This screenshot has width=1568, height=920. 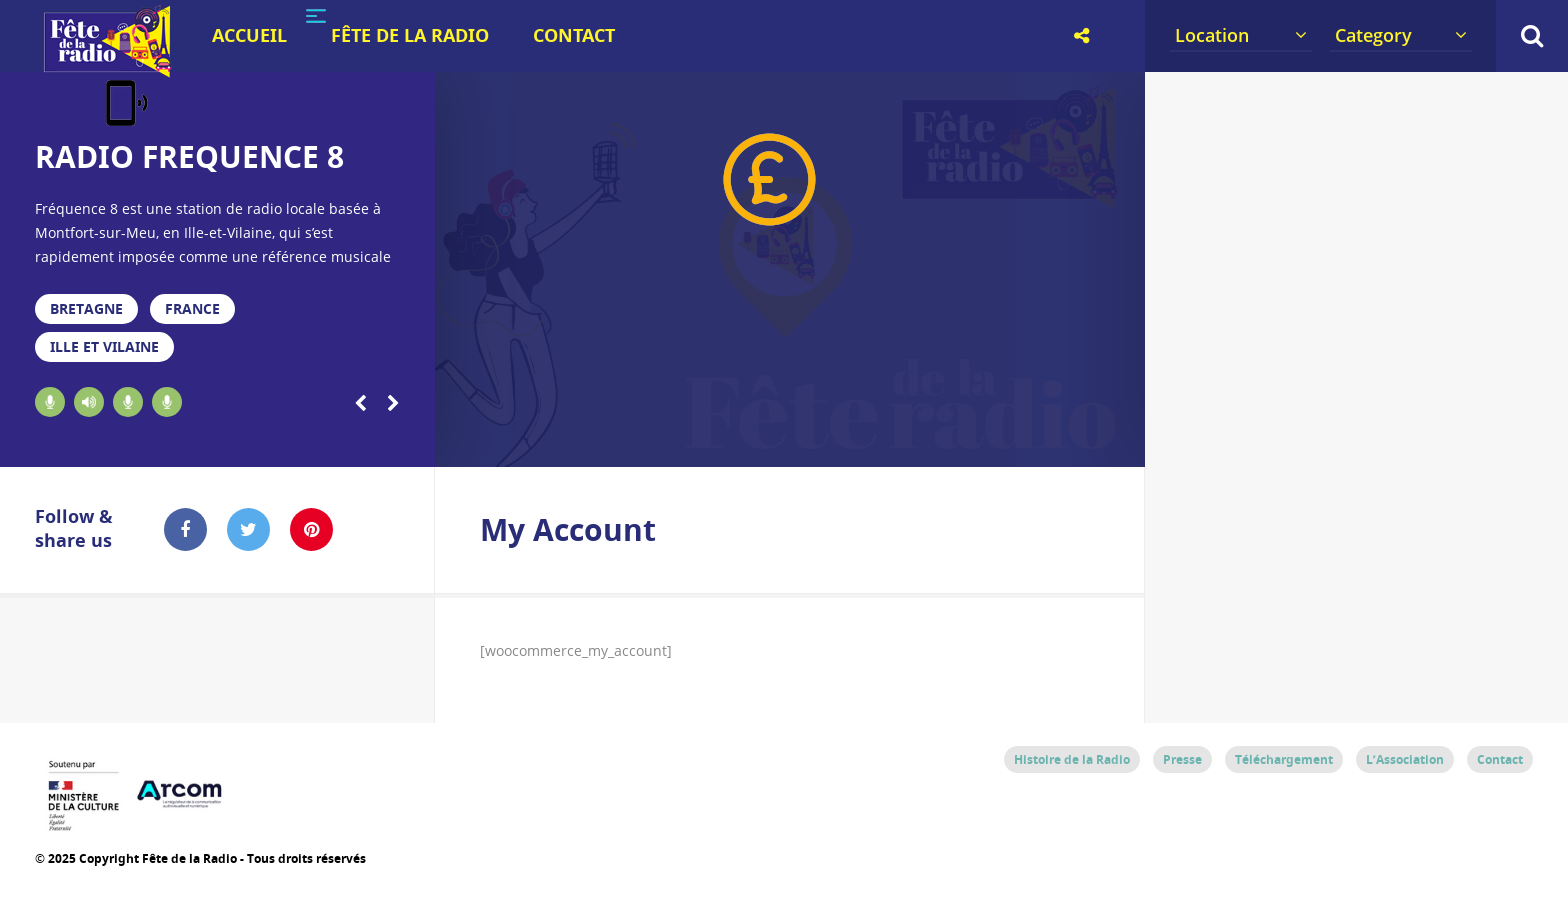 What do you see at coordinates (769, 179) in the screenshot?
I see `view balance in british pounds` at bounding box center [769, 179].